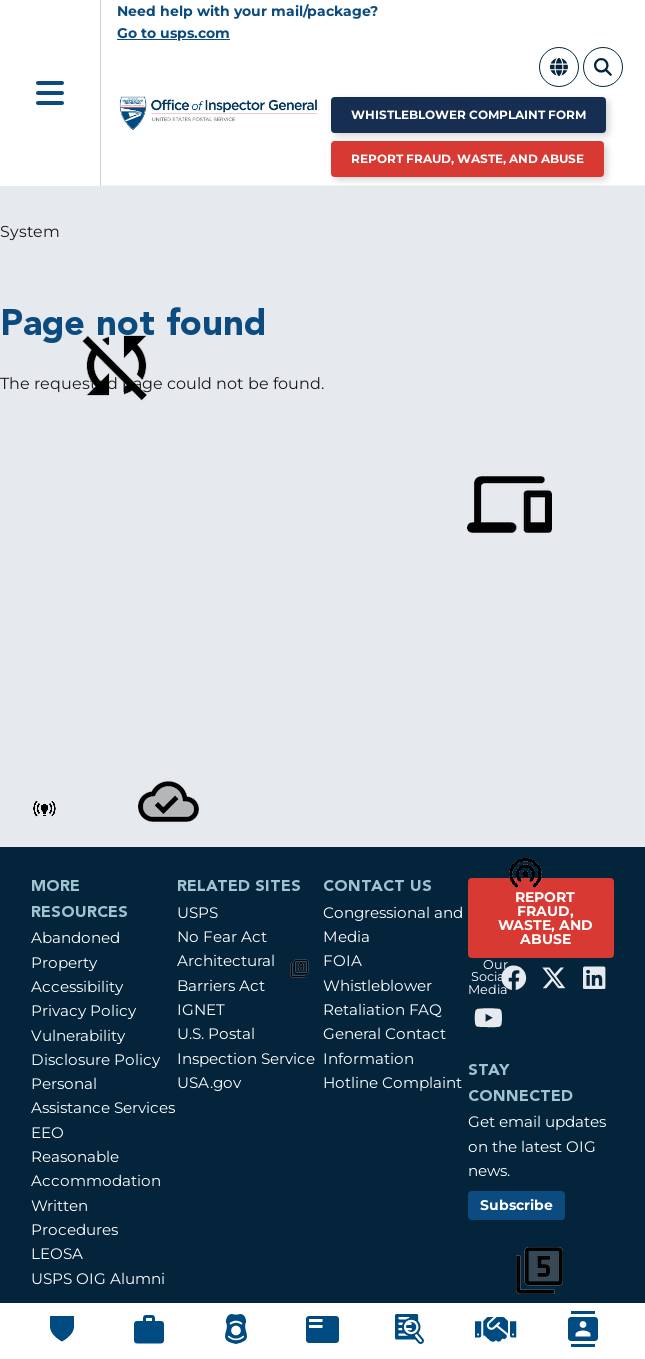 The width and height of the screenshot is (645, 1359). I want to click on filter or view 5 items, so click(539, 1270).